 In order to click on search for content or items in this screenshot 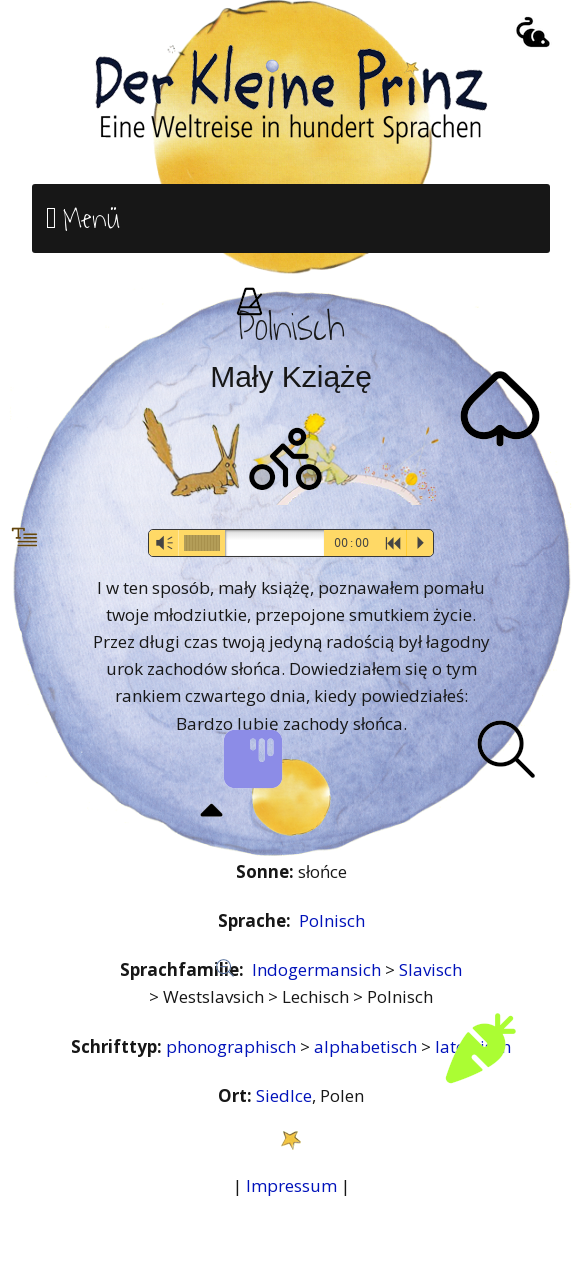, I will do `click(505, 748)`.